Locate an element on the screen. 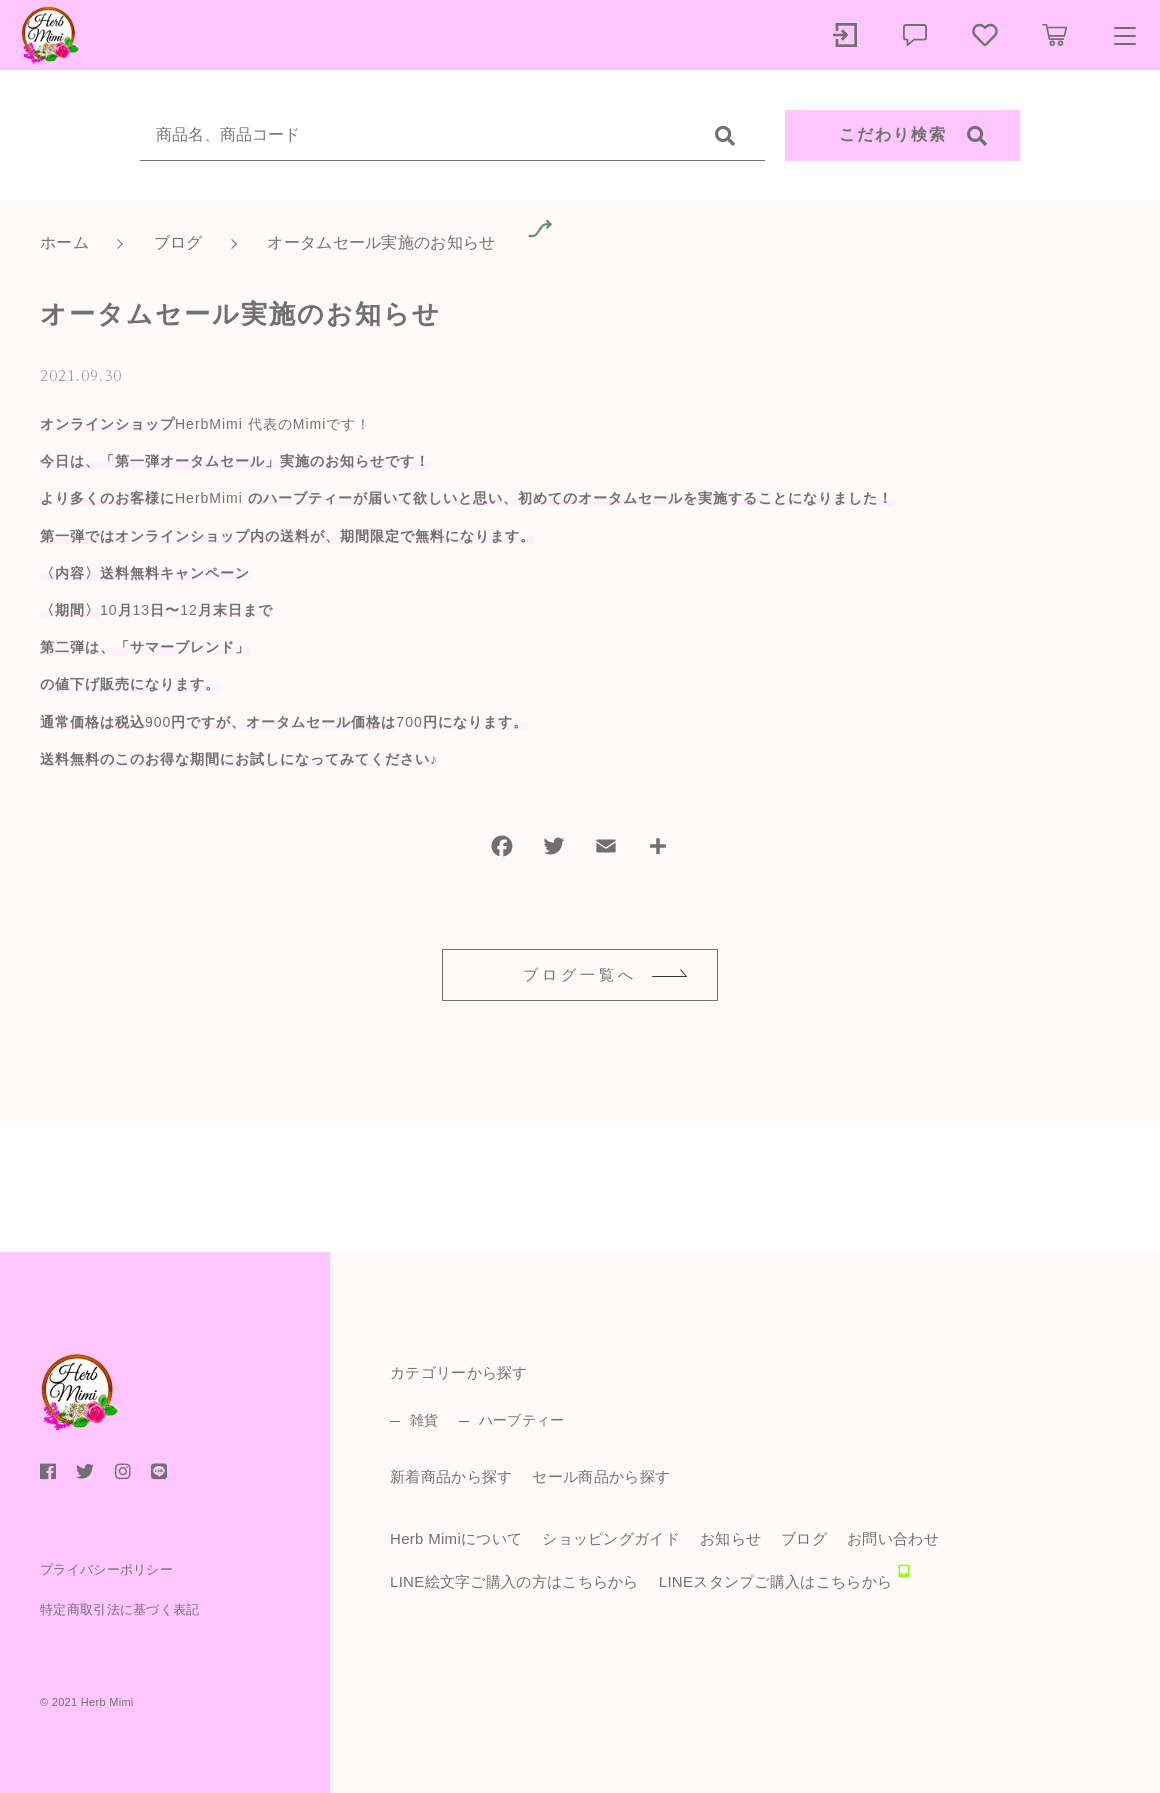 This screenshot has height=1793, width=1160. indicates upward trend or growth is located at coordinates (540, 229).